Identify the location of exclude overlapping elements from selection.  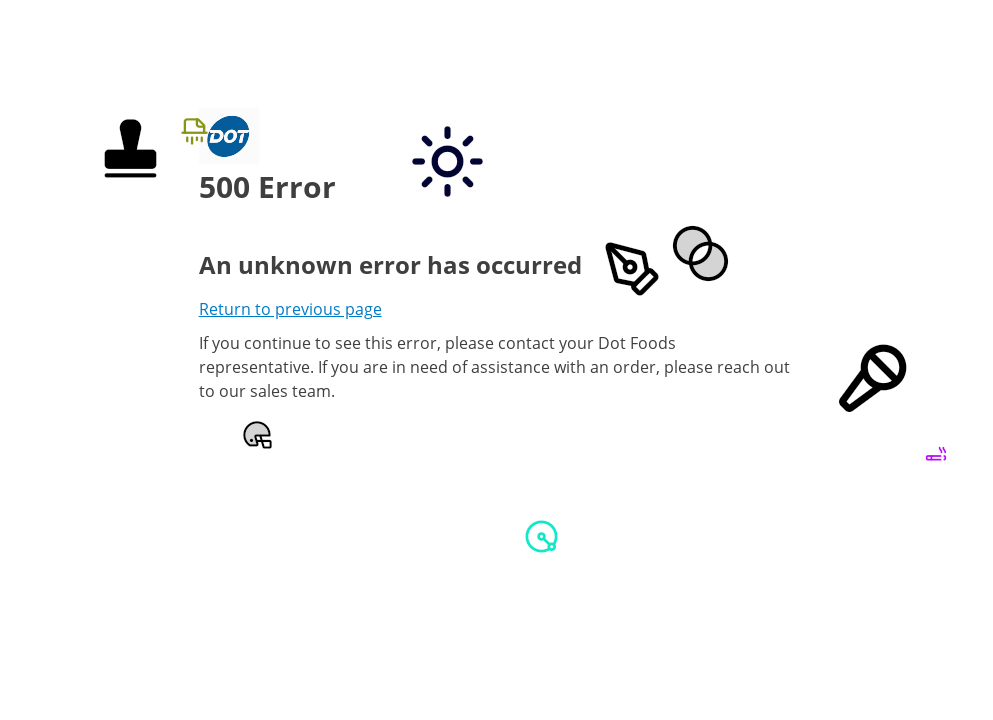
(700, 253).